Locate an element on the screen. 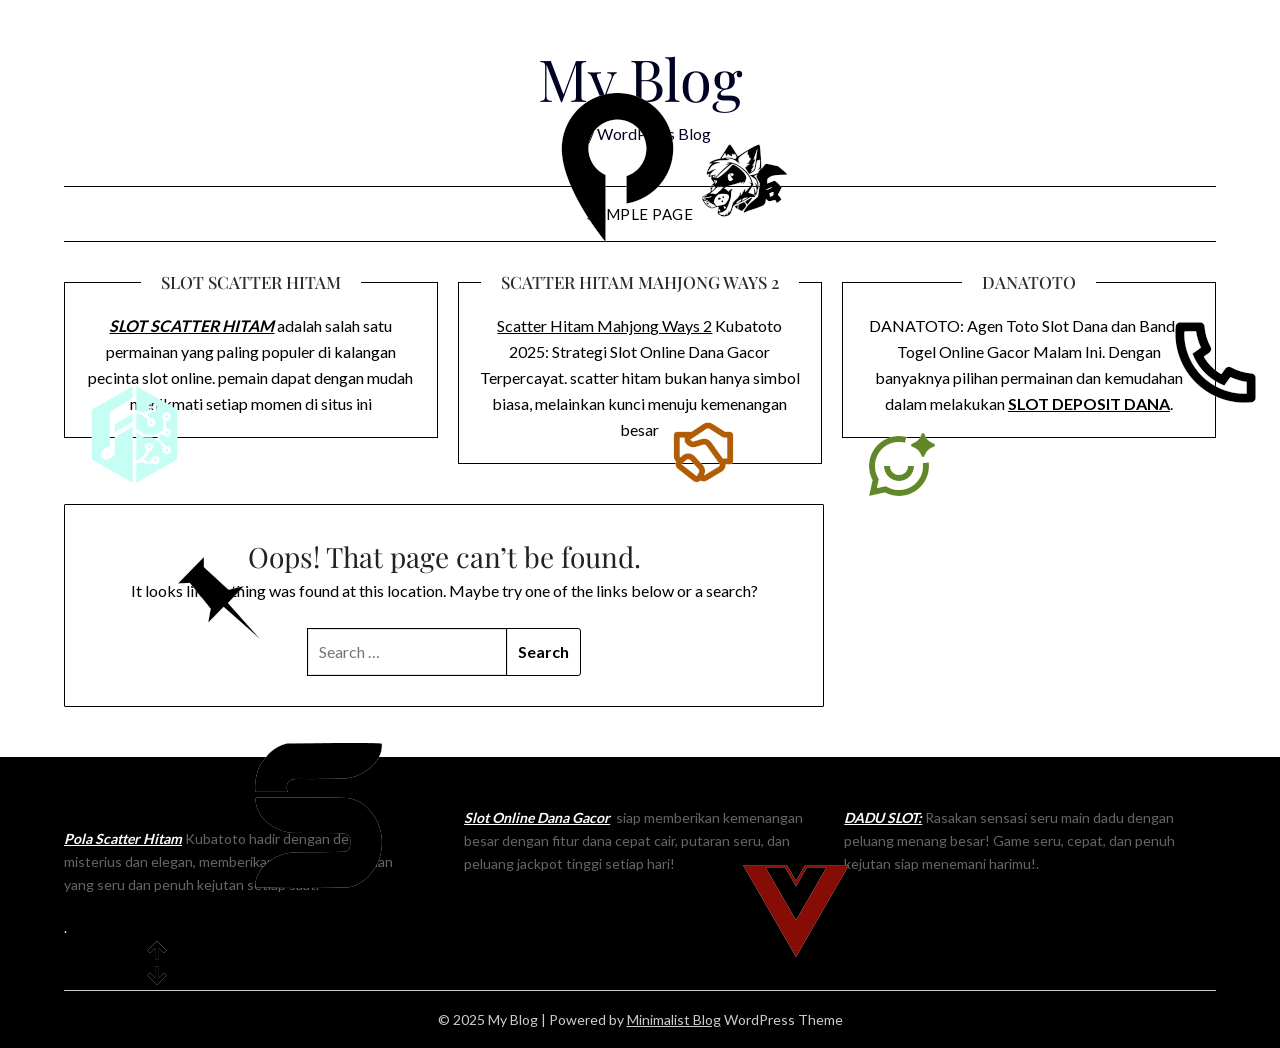 Image resolution: width=1280 pixels, height=1048 pixels. indicates a partnership or collaboration is located at coordinates (703, 452).